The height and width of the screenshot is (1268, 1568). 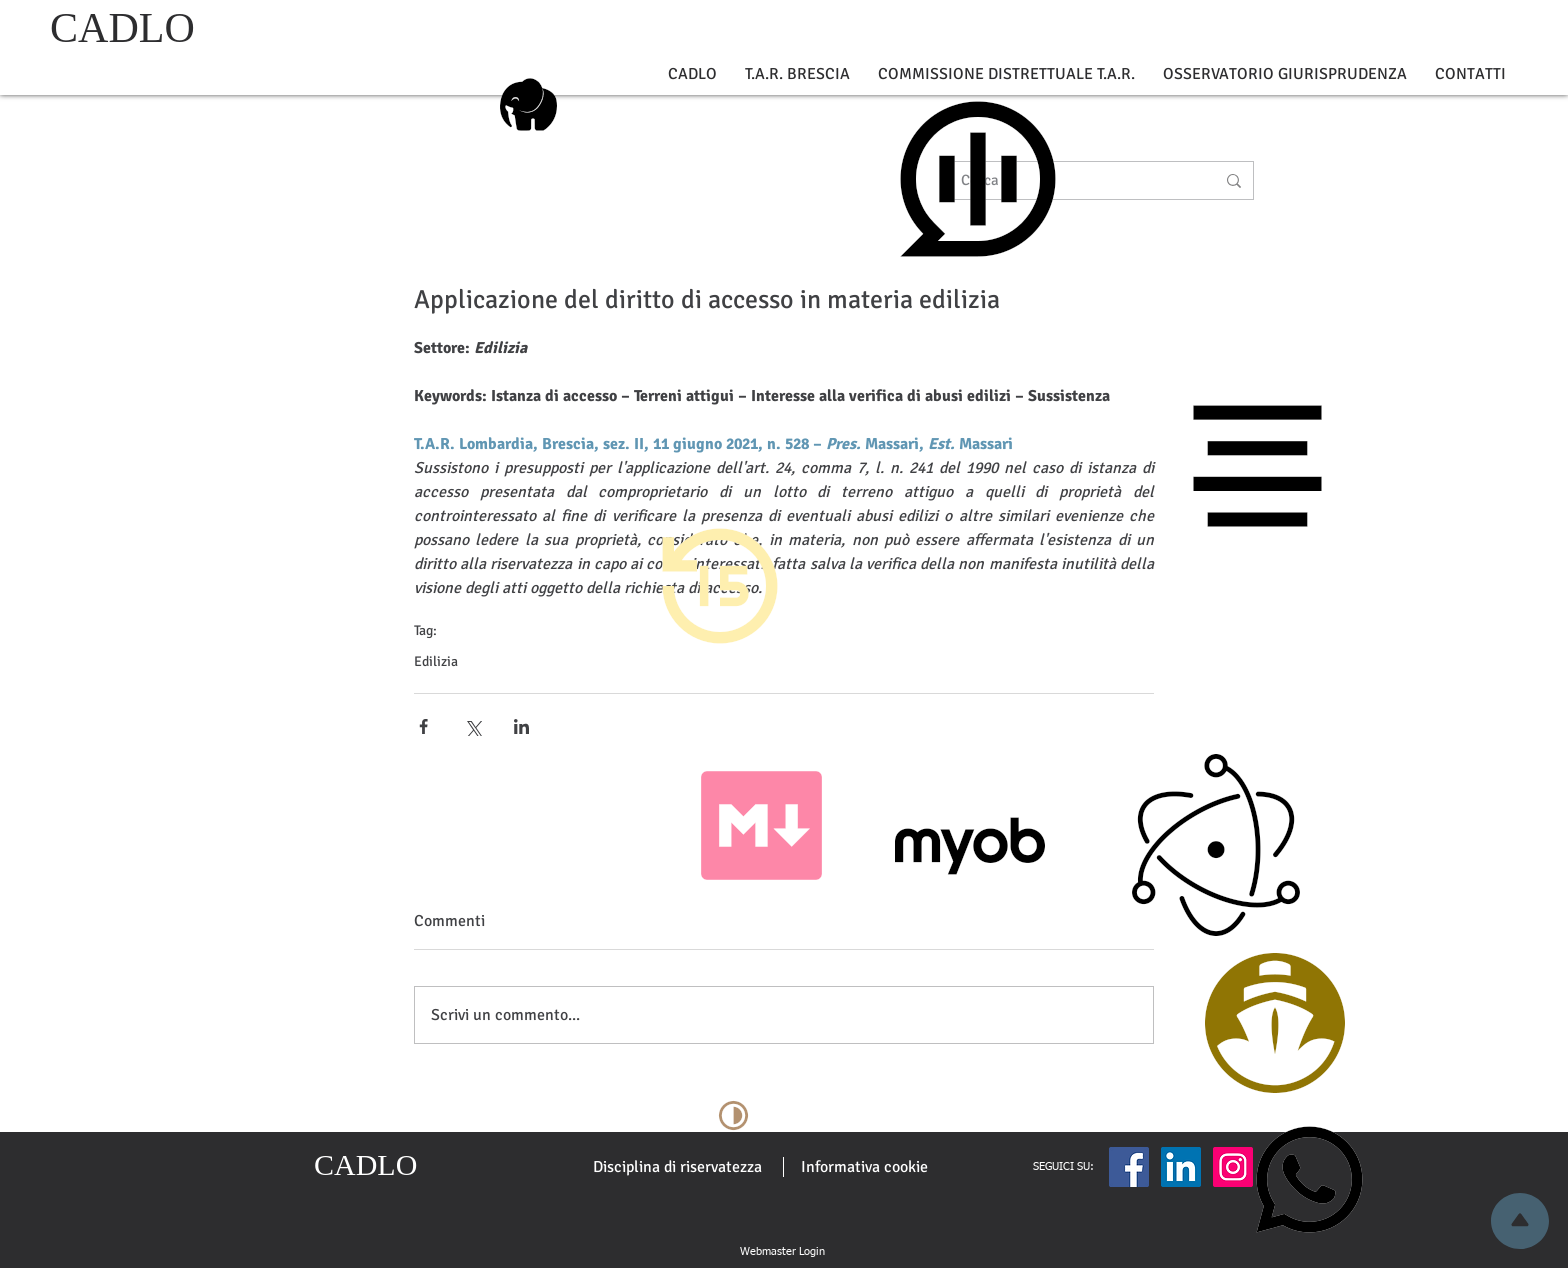 I want to click on start a voice message or audio chat, so click(x=978, y=179).